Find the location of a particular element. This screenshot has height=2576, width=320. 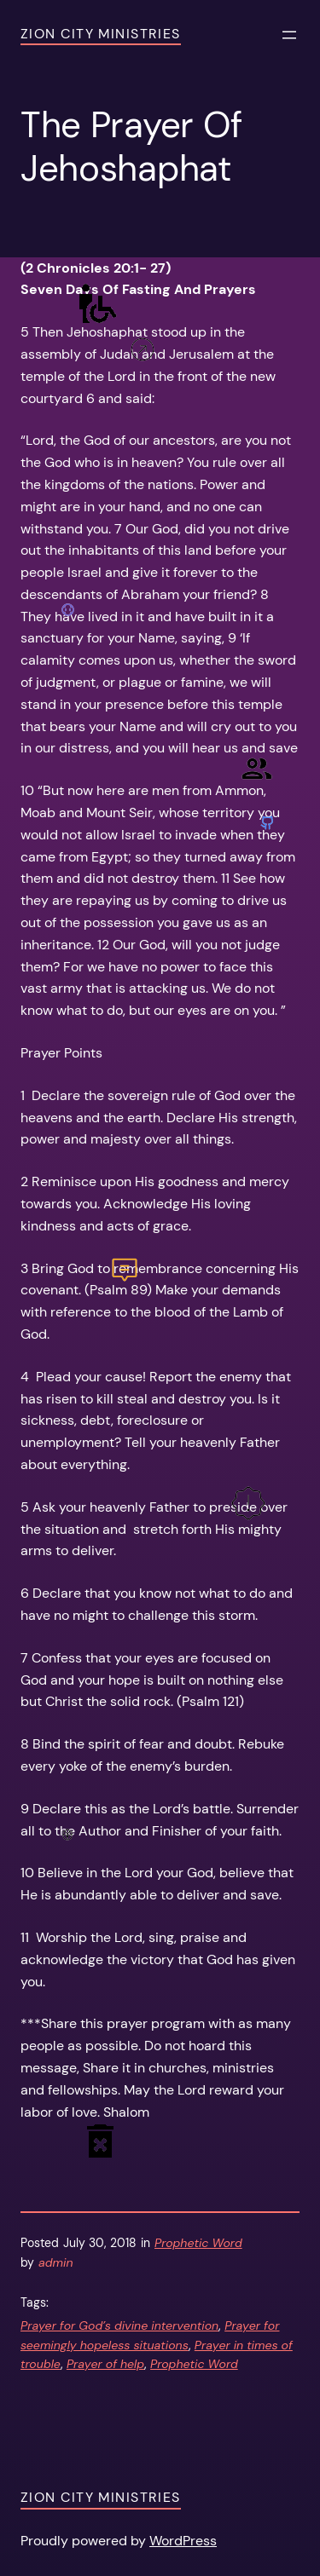

view project on github is located at coordinates (267, 822).